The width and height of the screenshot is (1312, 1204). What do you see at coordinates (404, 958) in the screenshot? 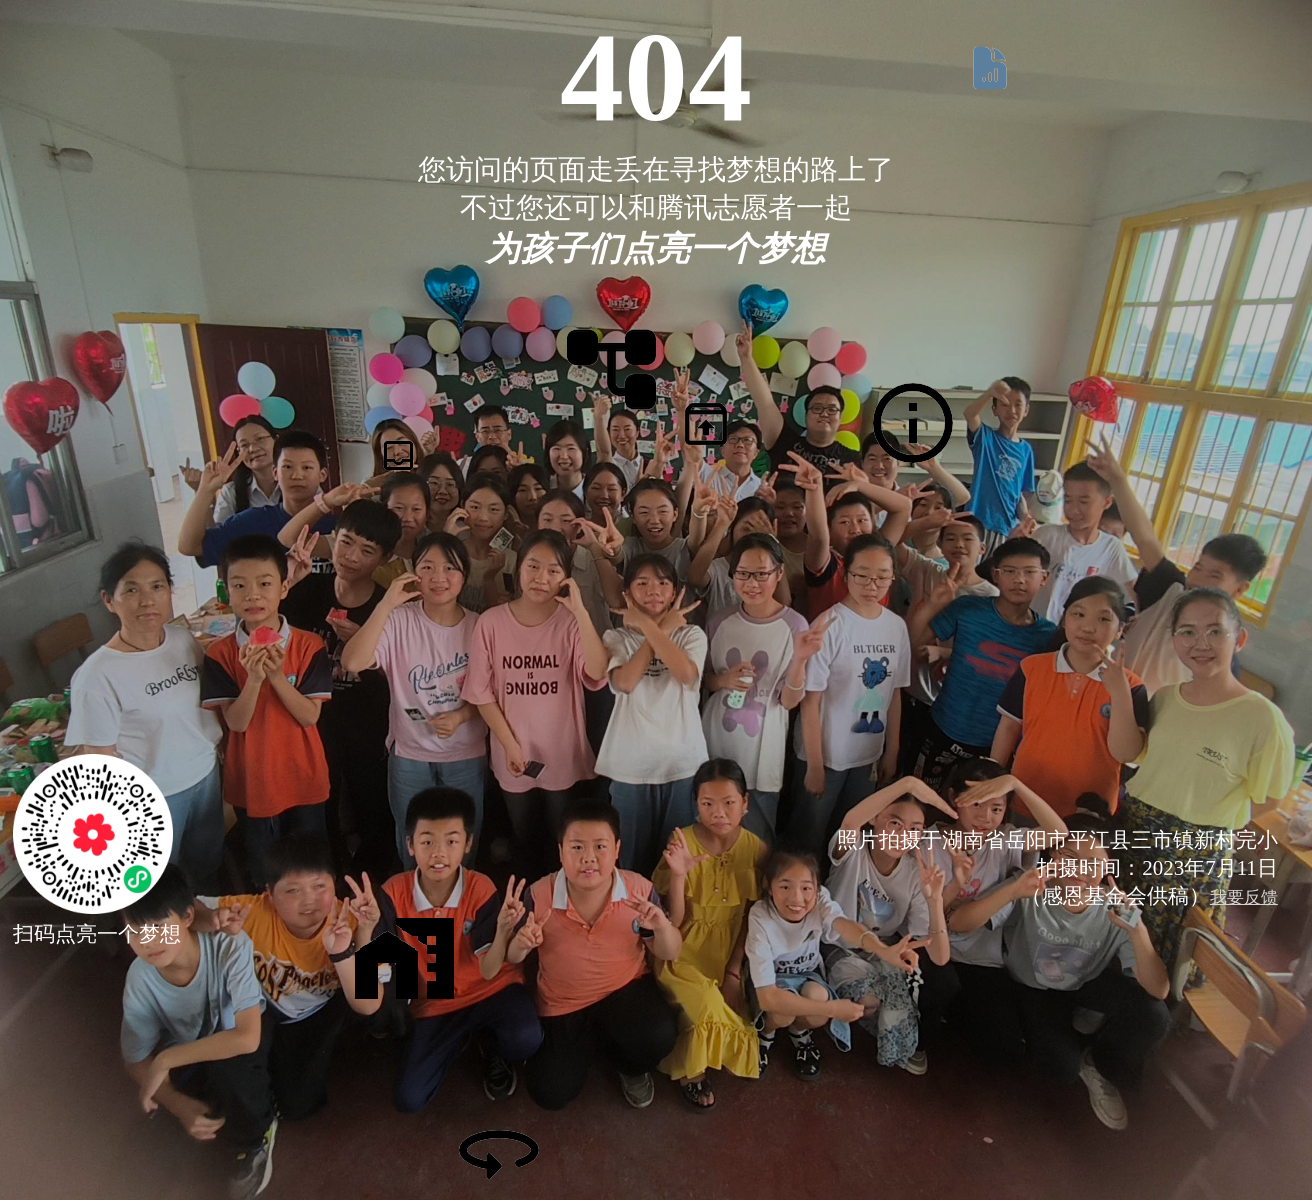
I see `switch between home and office mode` at bounding box center [404, 958].